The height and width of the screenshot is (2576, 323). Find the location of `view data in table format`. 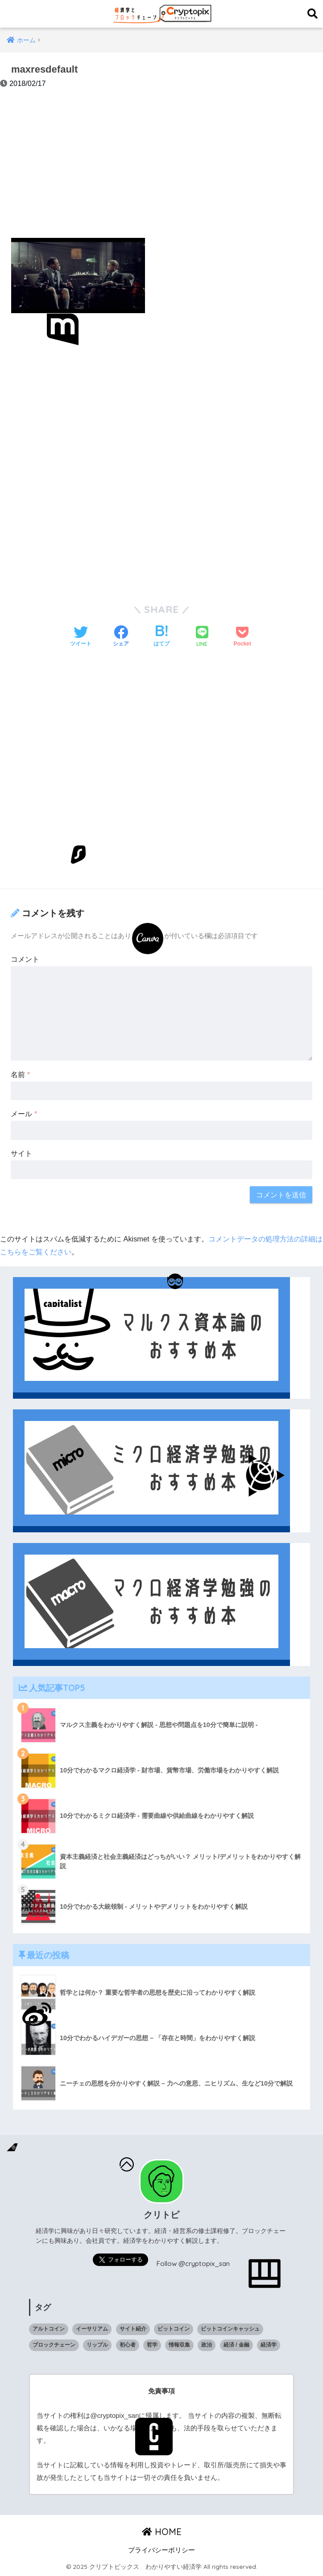

view data in table format is located at coordinates (265, 2274).